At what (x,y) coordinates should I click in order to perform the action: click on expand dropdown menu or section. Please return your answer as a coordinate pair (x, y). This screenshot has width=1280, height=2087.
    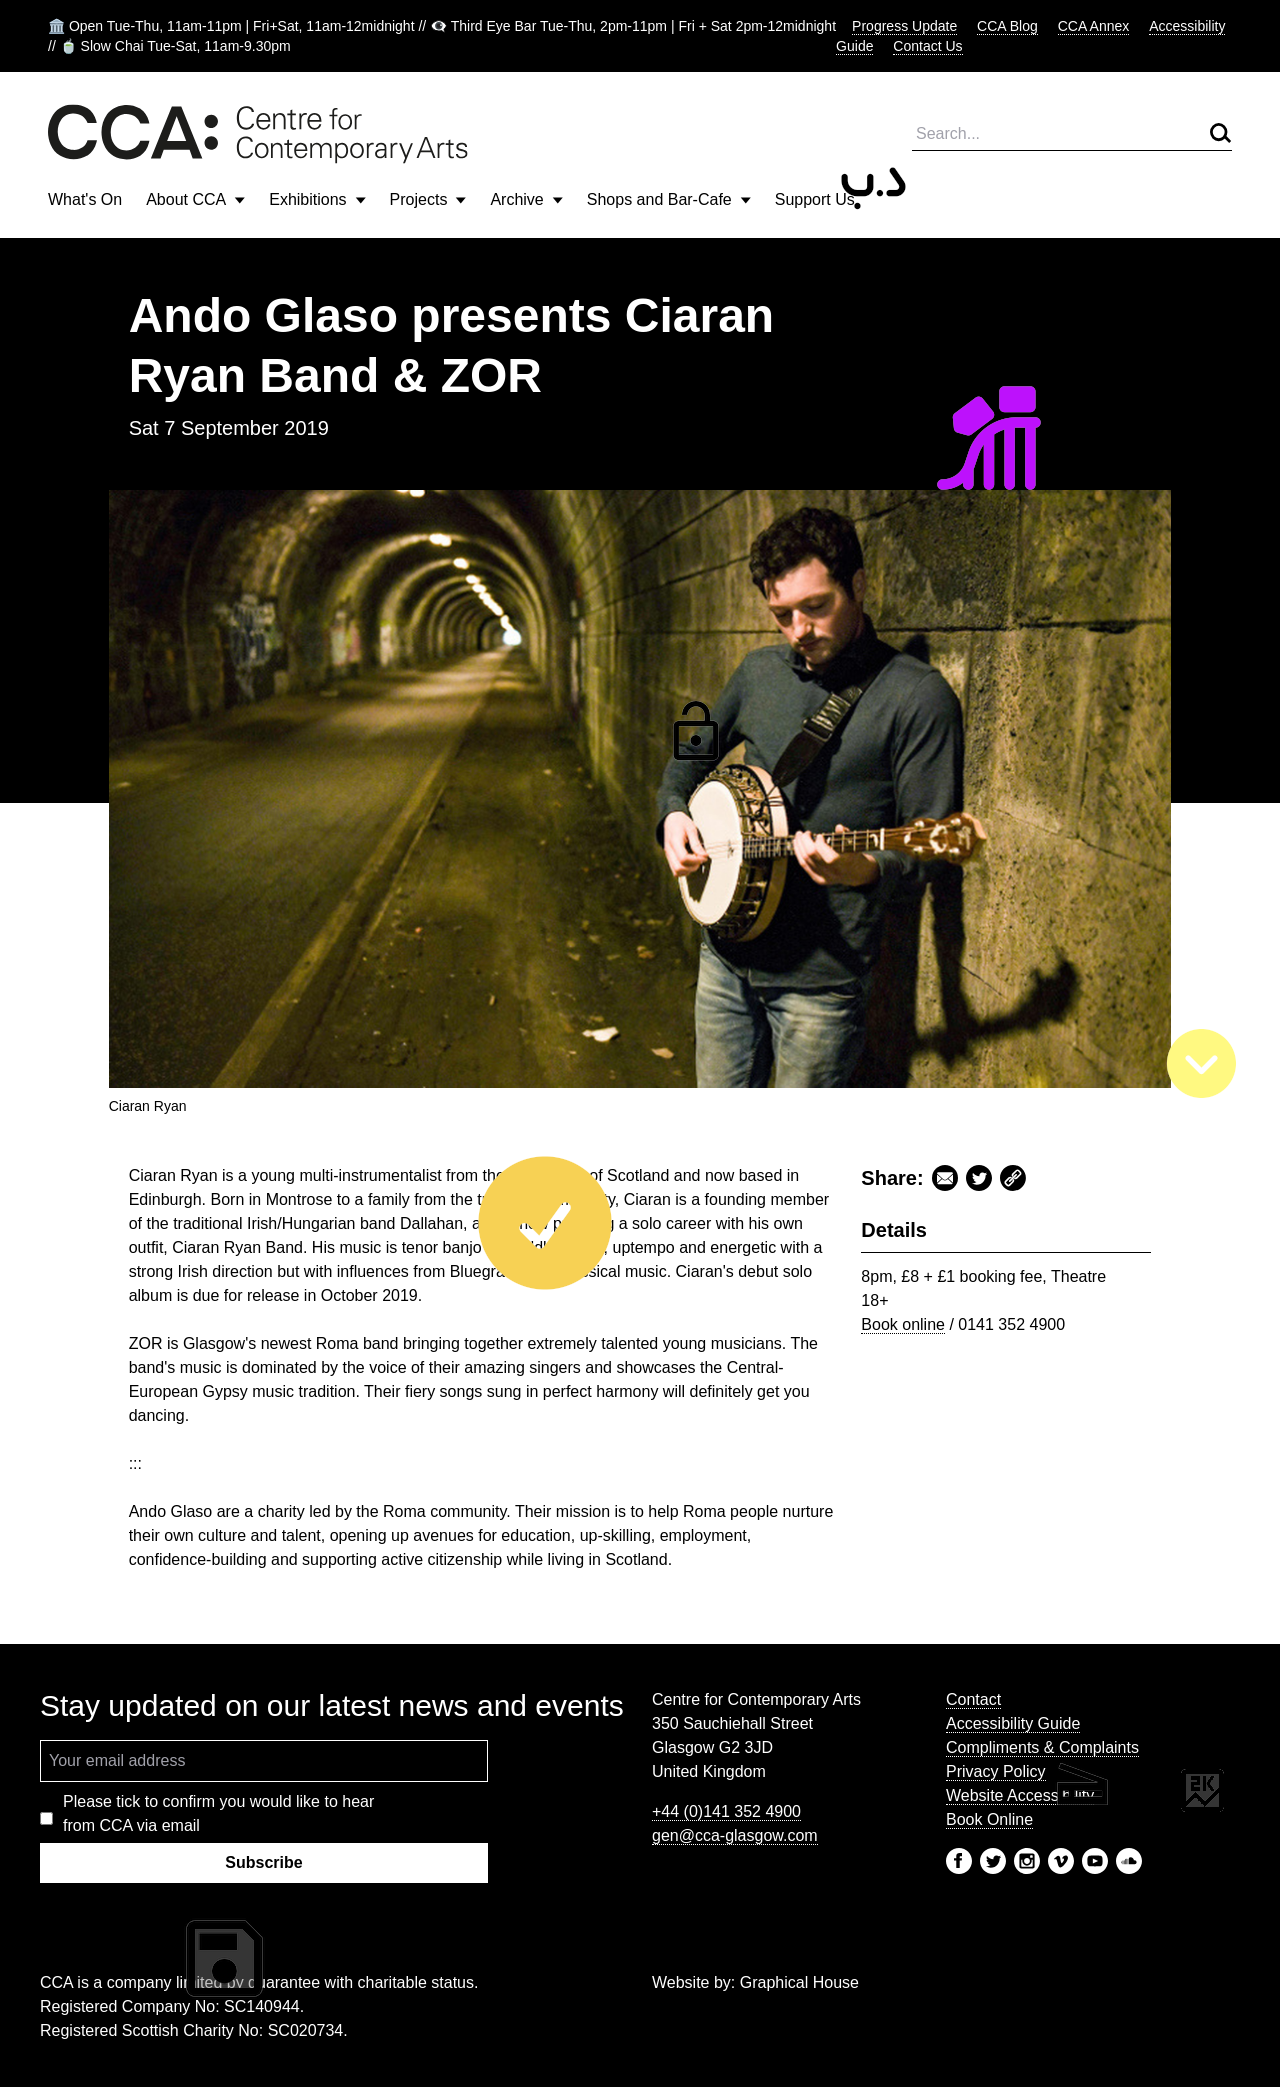
    Looking at the image, I should click on (1201, 1063).